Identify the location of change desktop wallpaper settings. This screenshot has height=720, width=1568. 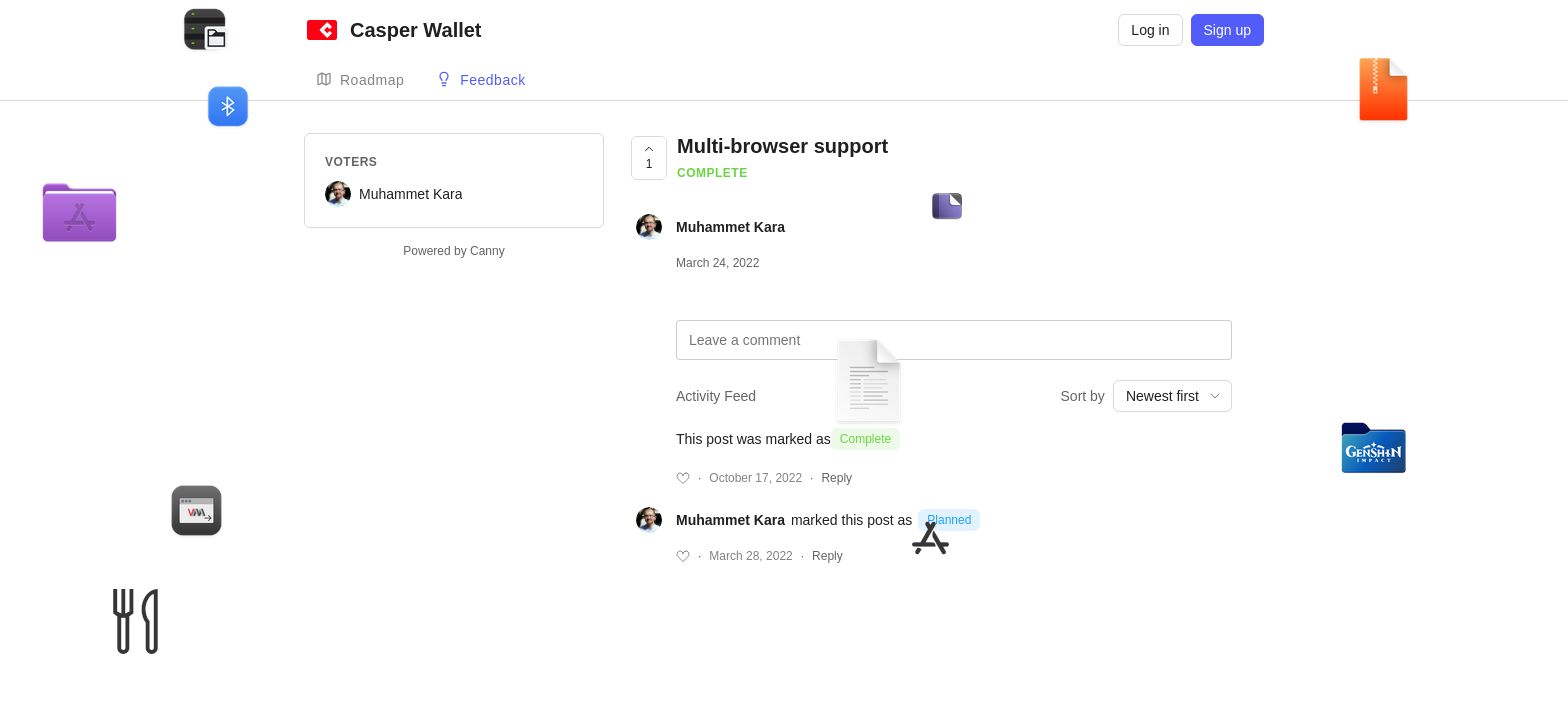
(947, 205).